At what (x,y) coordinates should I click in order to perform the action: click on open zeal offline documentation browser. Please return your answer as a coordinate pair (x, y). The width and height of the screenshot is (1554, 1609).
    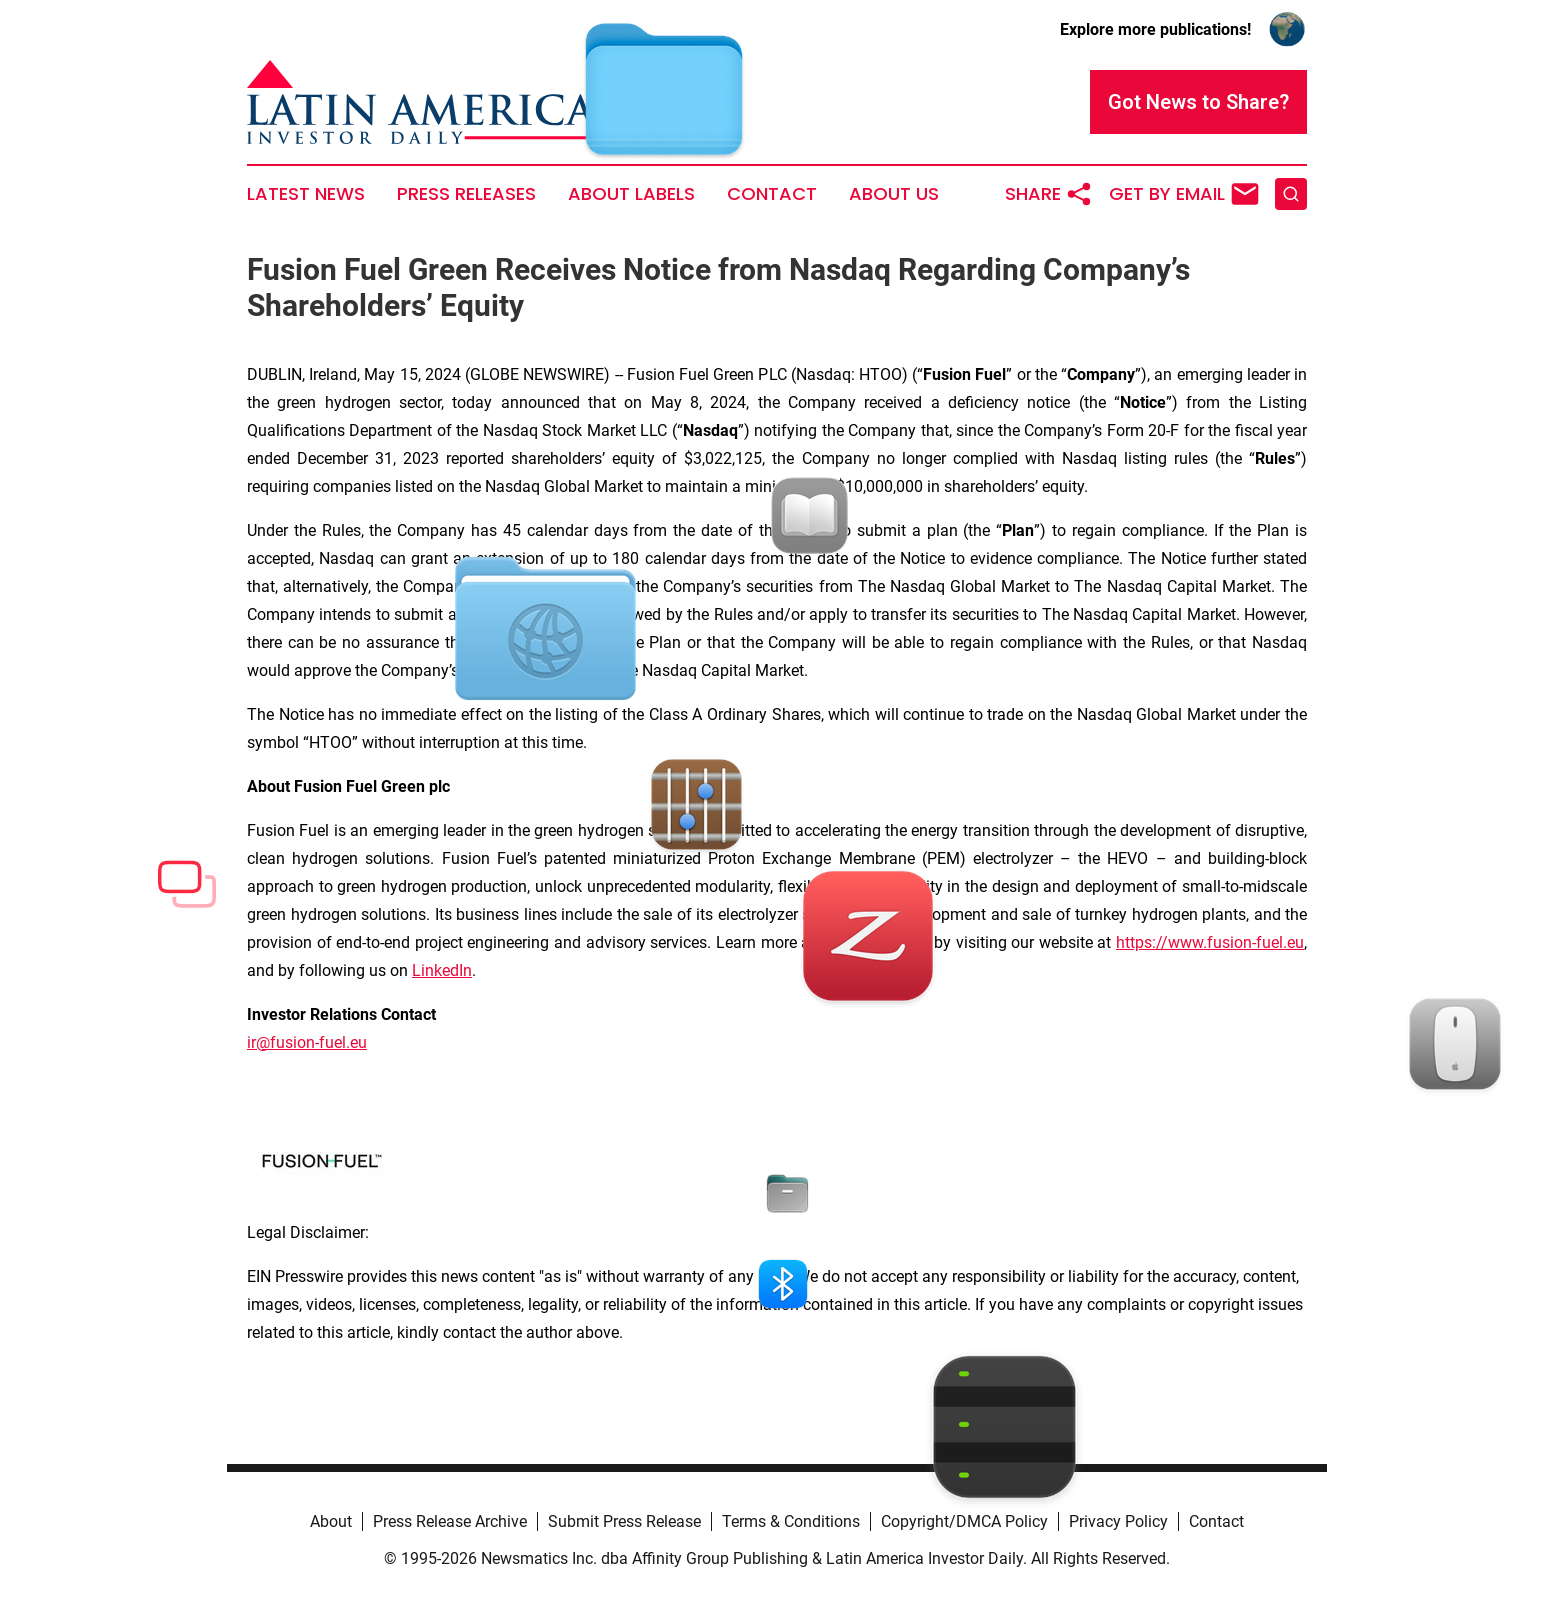
    Looking at the image, I should click on (868, 936).